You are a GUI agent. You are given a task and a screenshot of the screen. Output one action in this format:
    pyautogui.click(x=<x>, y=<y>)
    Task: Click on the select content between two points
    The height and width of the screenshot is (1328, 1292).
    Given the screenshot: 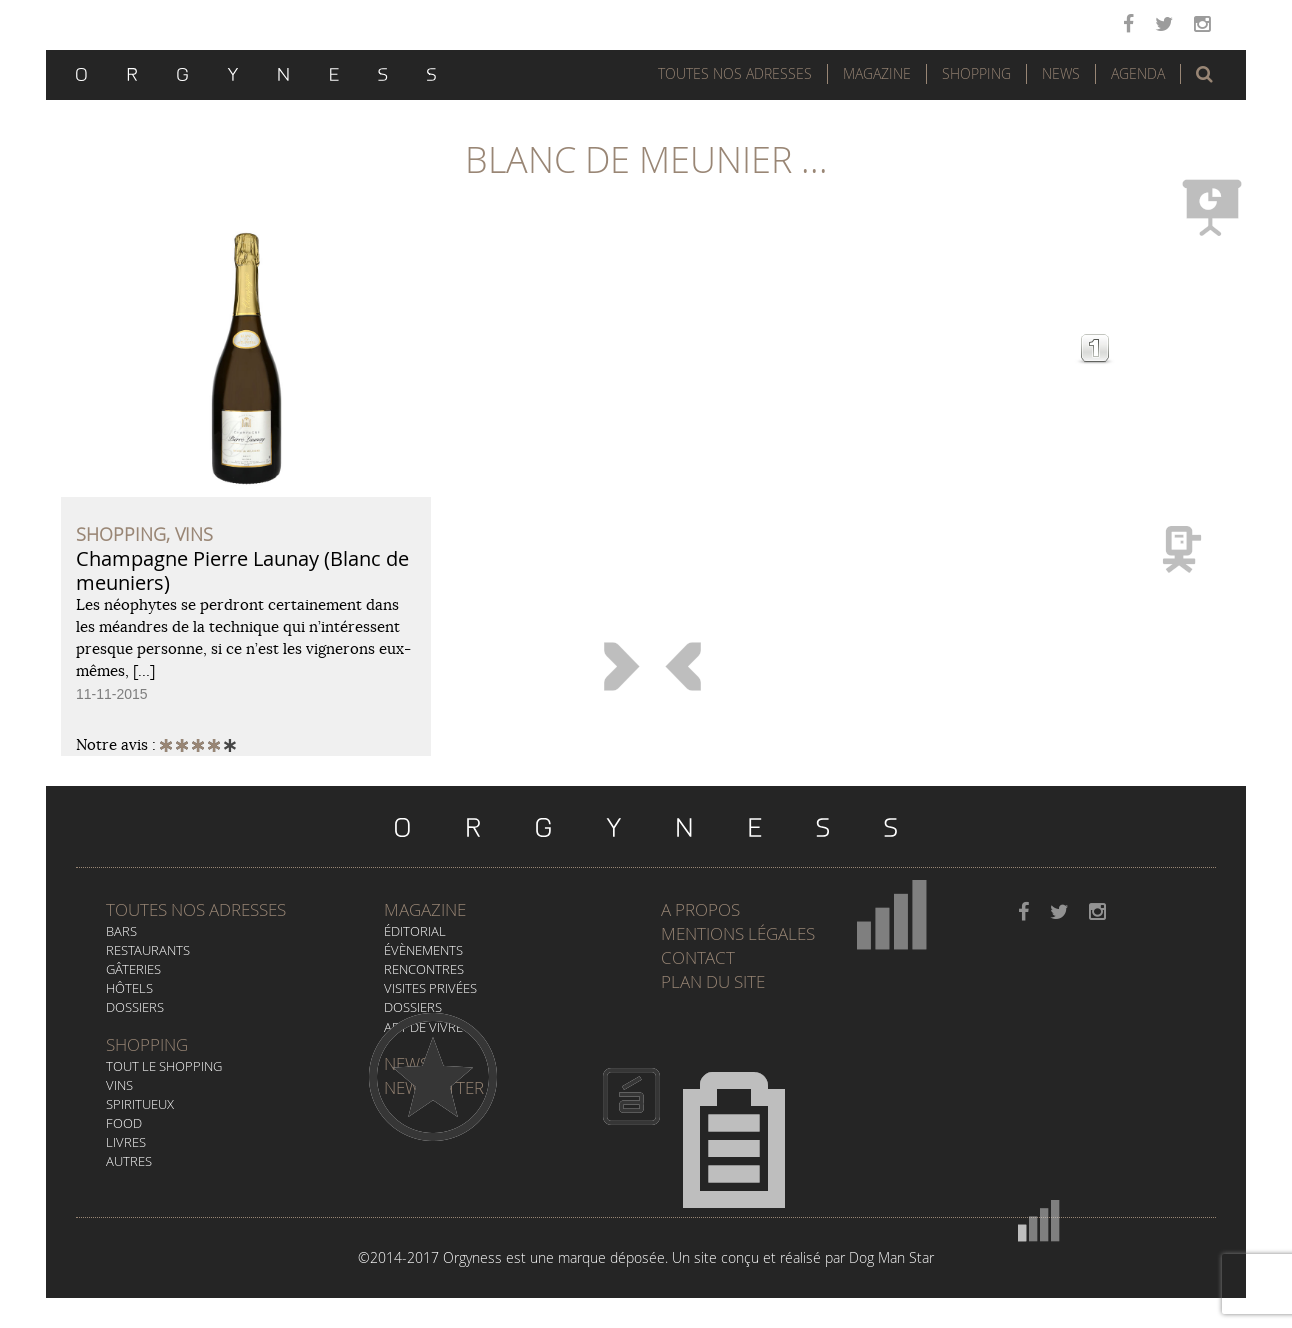 What is the action you would take?
    pyautogui.click(x=652, y=666)
    